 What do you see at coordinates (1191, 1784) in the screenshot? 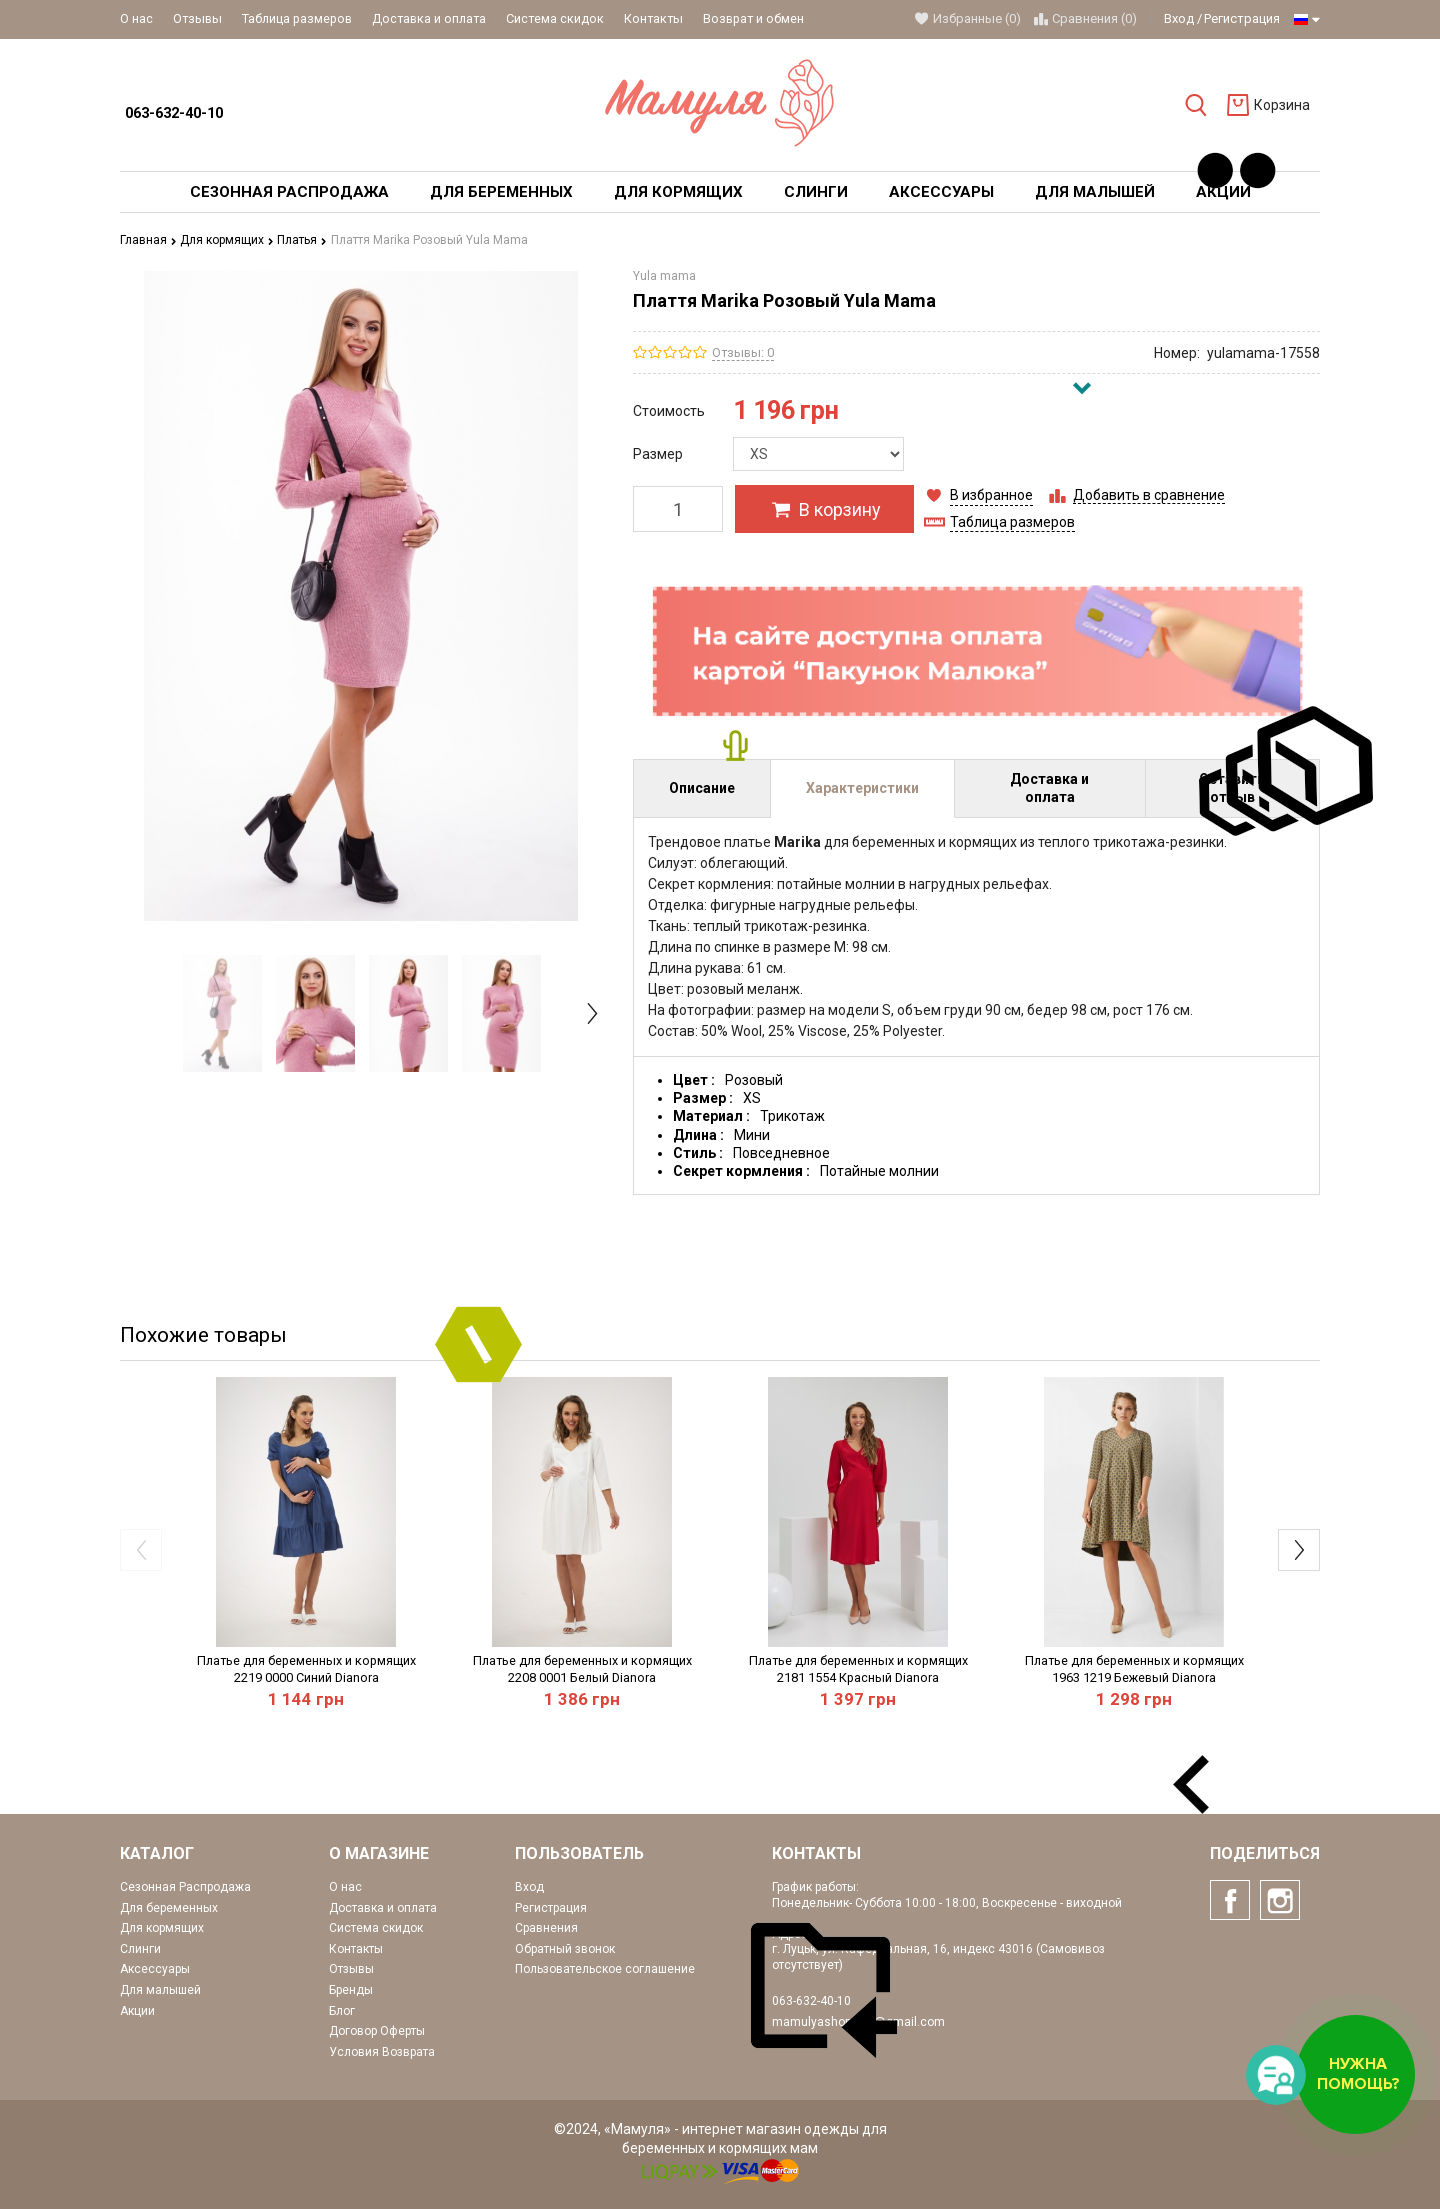
I see `go back to the previous screen` at bounding box center [1191, 1784].